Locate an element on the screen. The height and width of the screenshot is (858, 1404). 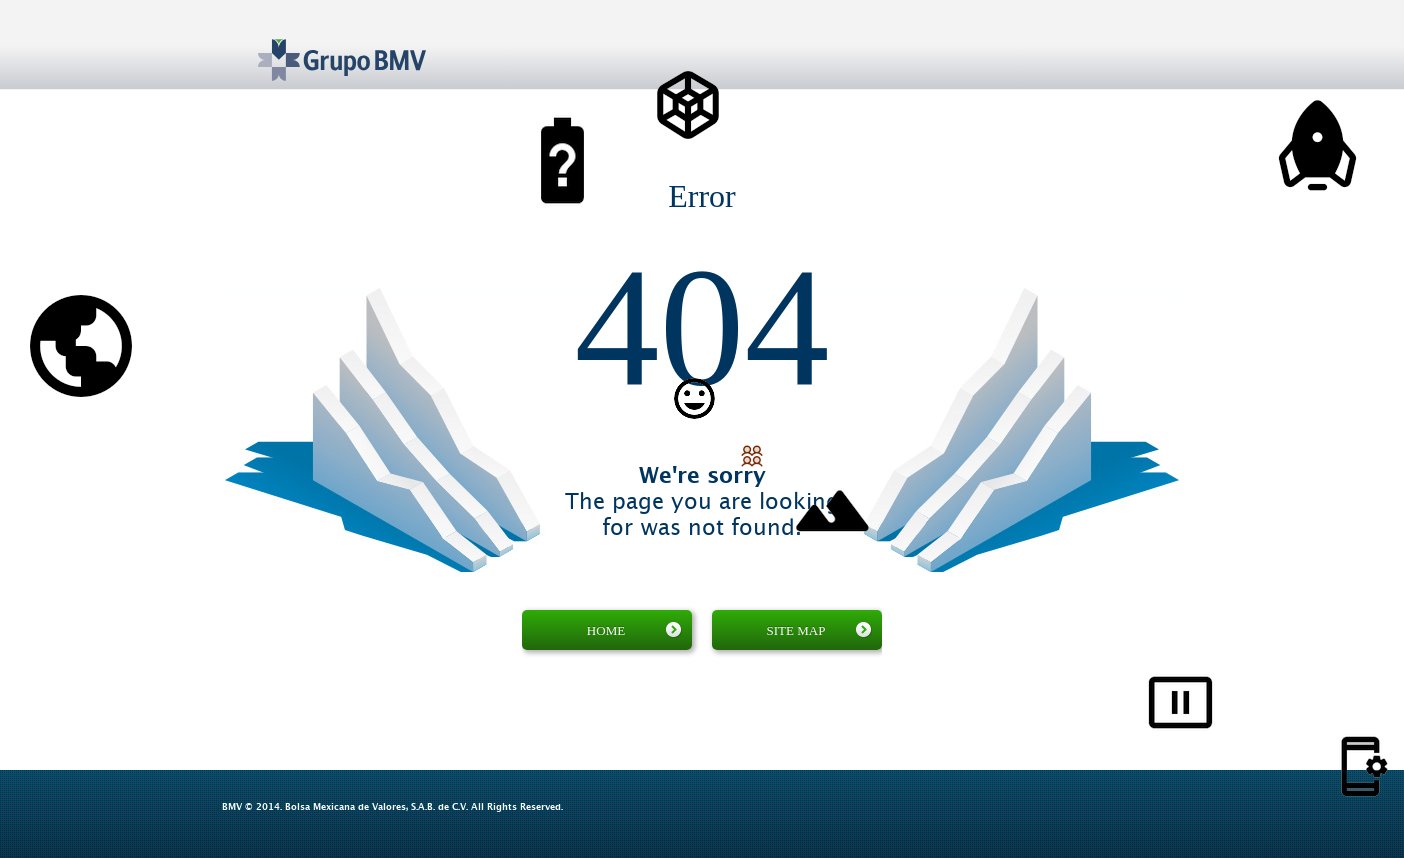
pause an ongoing presentation is located at coordinates (1180, 702).